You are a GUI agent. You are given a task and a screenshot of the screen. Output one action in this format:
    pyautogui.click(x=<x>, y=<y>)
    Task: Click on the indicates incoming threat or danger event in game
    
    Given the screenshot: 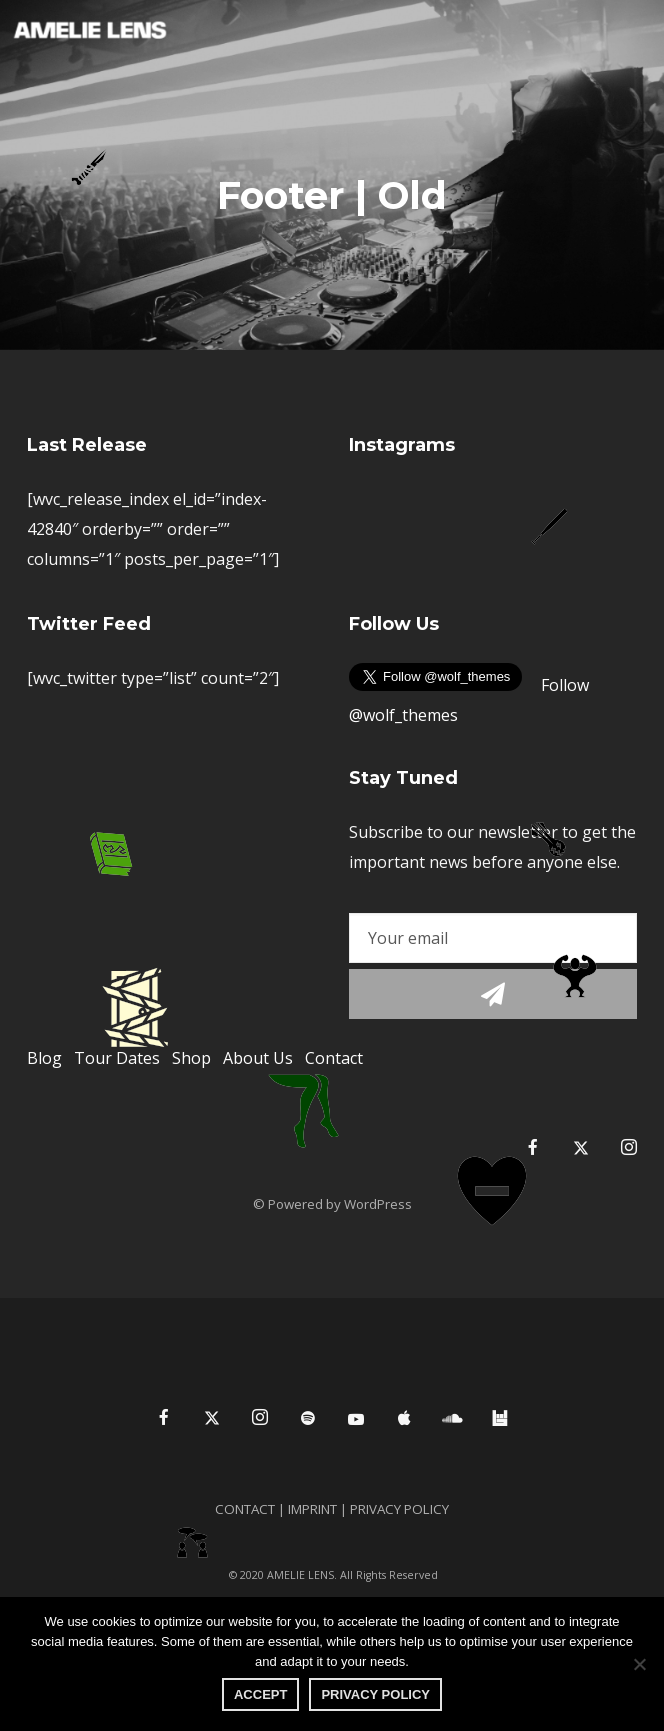 What is the action you would take?
    pyautogui.click(x=548, y=839)
    